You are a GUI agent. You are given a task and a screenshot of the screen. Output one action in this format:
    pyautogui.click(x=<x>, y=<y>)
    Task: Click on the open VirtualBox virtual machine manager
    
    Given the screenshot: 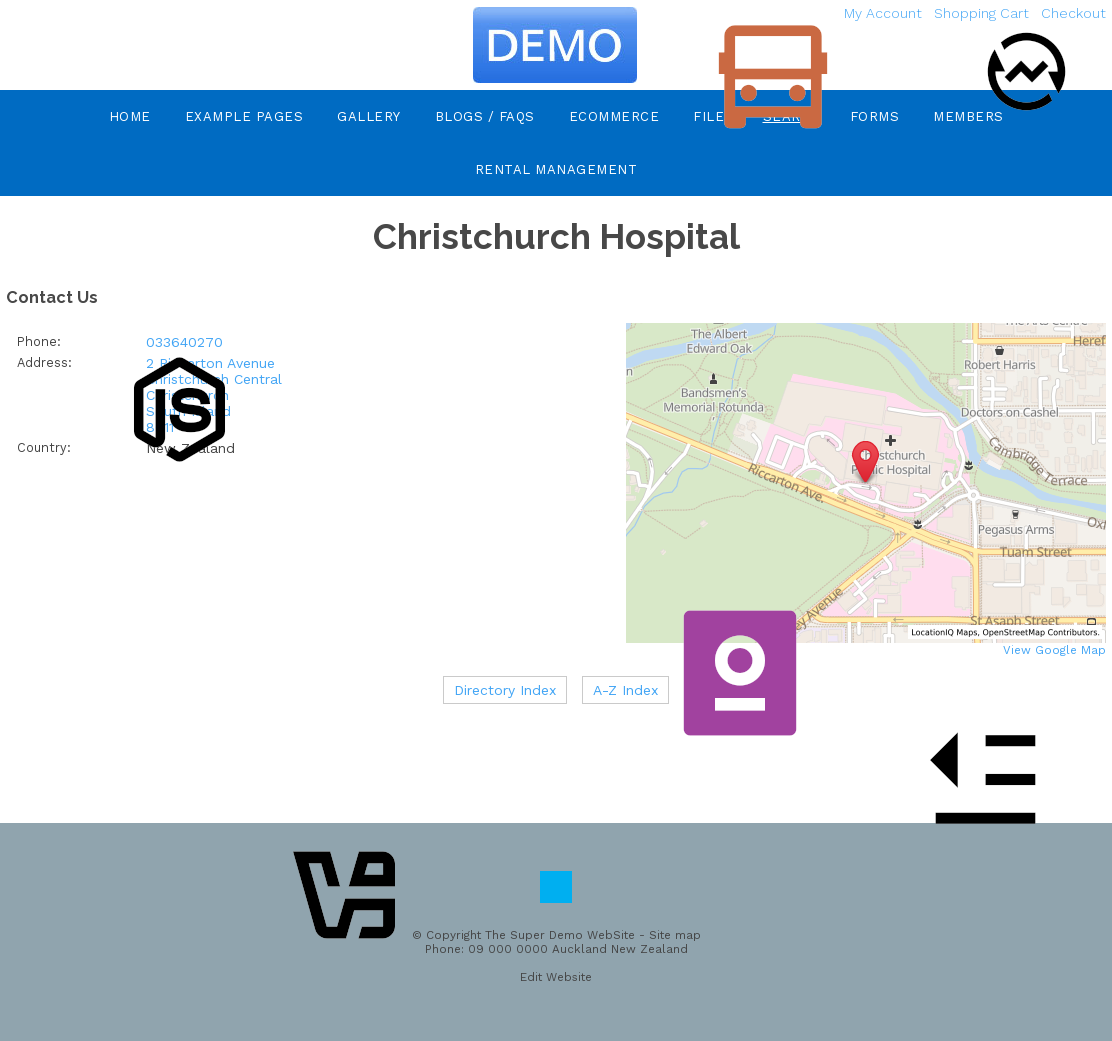 What is the action you would take?
    pyautogui.click(x=344, y=895)
    